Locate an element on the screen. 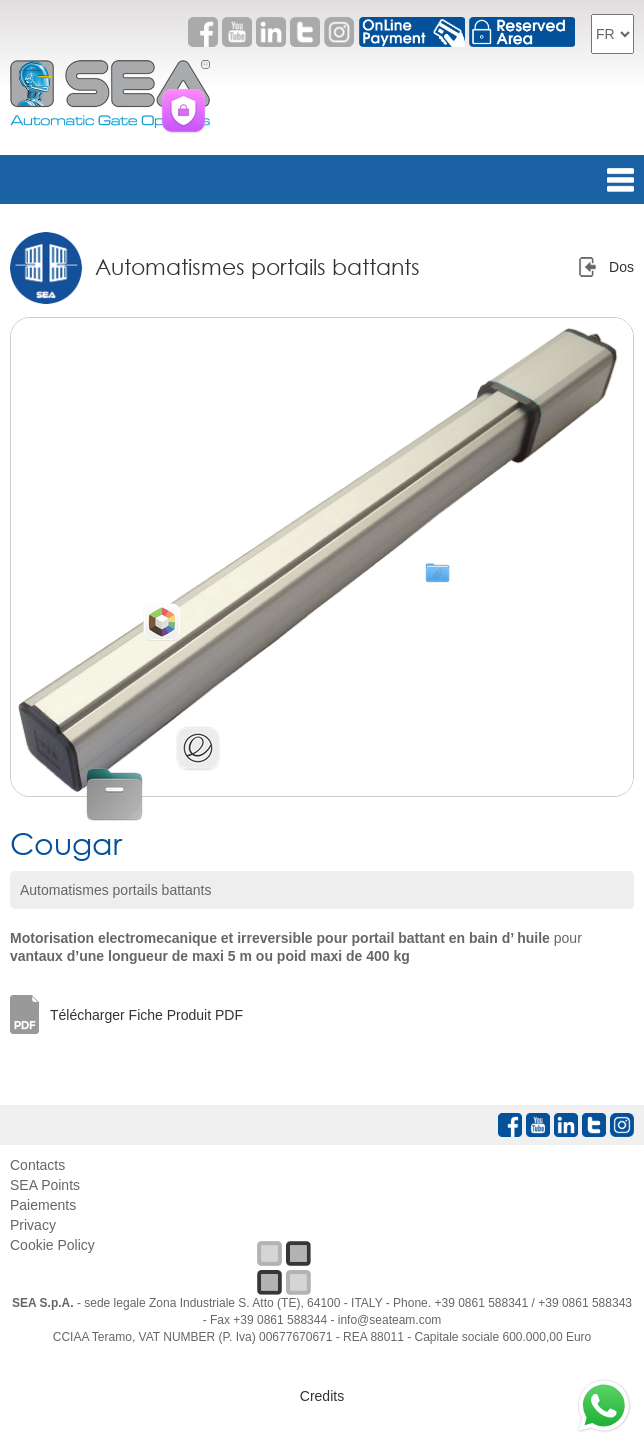  launch elementary OS app or settings is located at coordinates (198, 748).